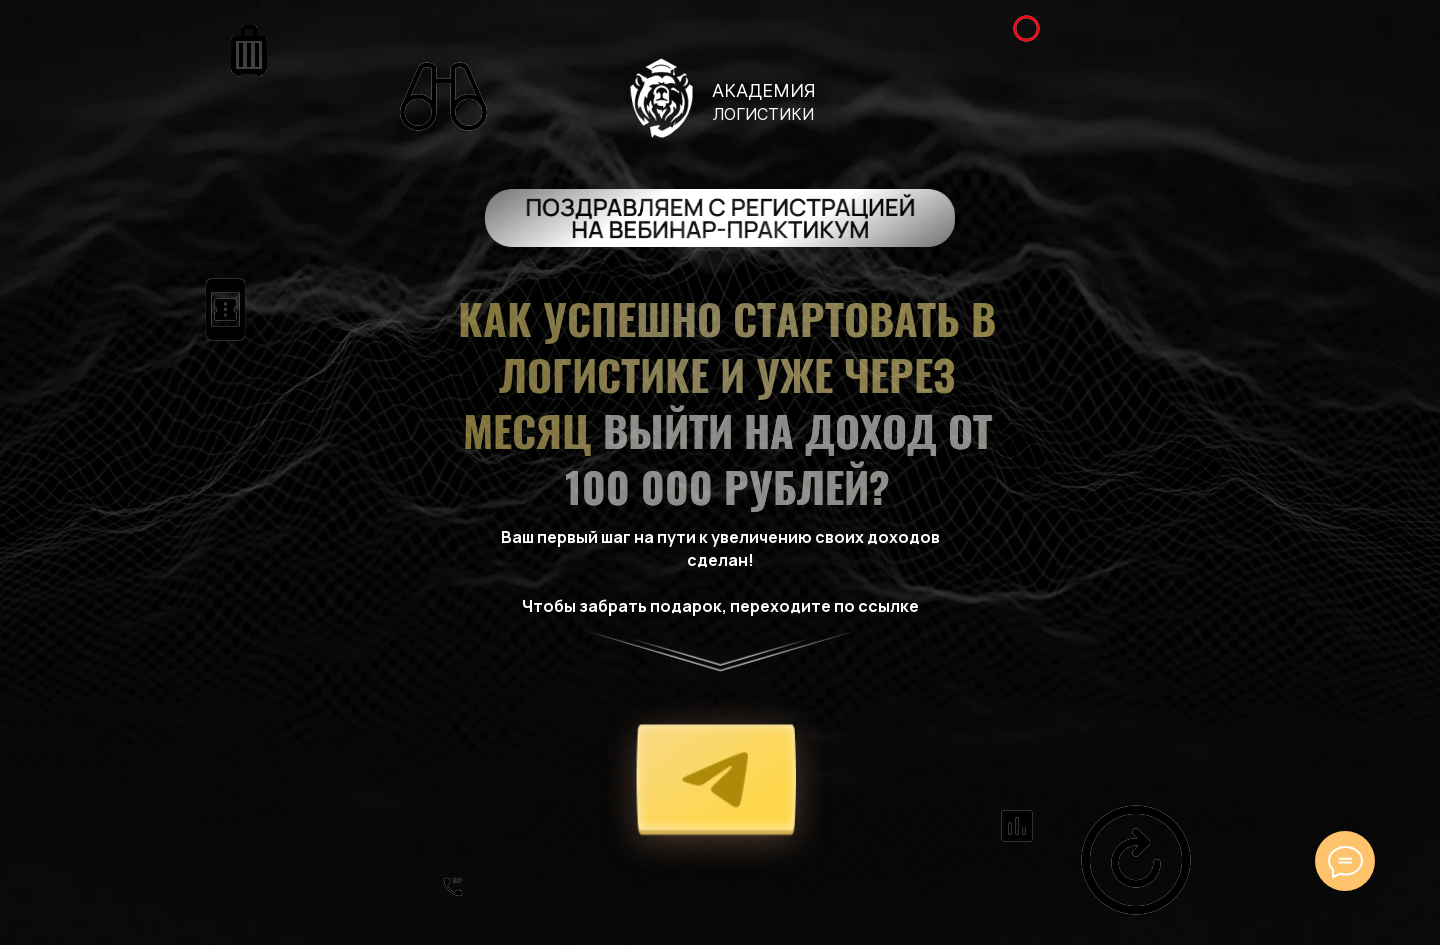 The height and width of the screenshot is (945, 1440). I want to click on insert a chart or graph into document, so click(1017, 826).